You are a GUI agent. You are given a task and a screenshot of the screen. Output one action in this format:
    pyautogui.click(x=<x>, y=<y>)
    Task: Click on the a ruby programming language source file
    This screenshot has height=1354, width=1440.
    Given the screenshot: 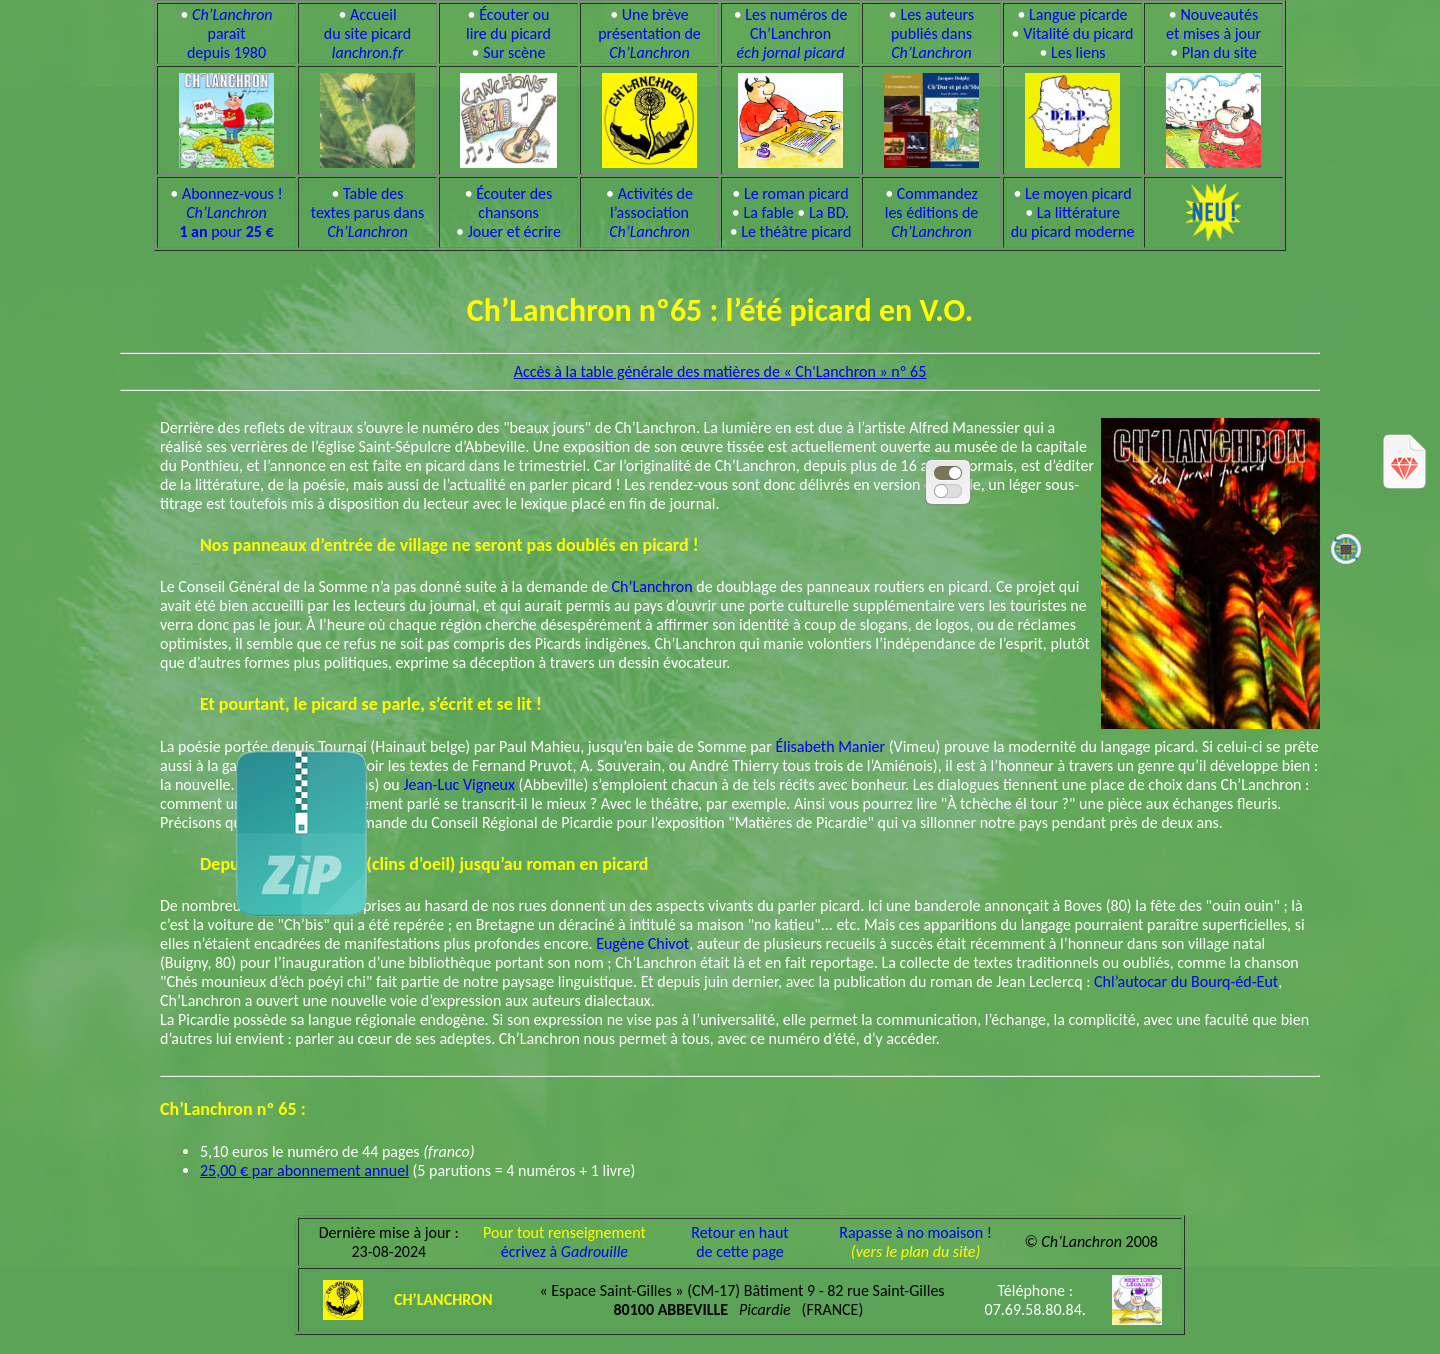 What is the action you would take?
    pyautogui.click(x=1404, y=461)
    